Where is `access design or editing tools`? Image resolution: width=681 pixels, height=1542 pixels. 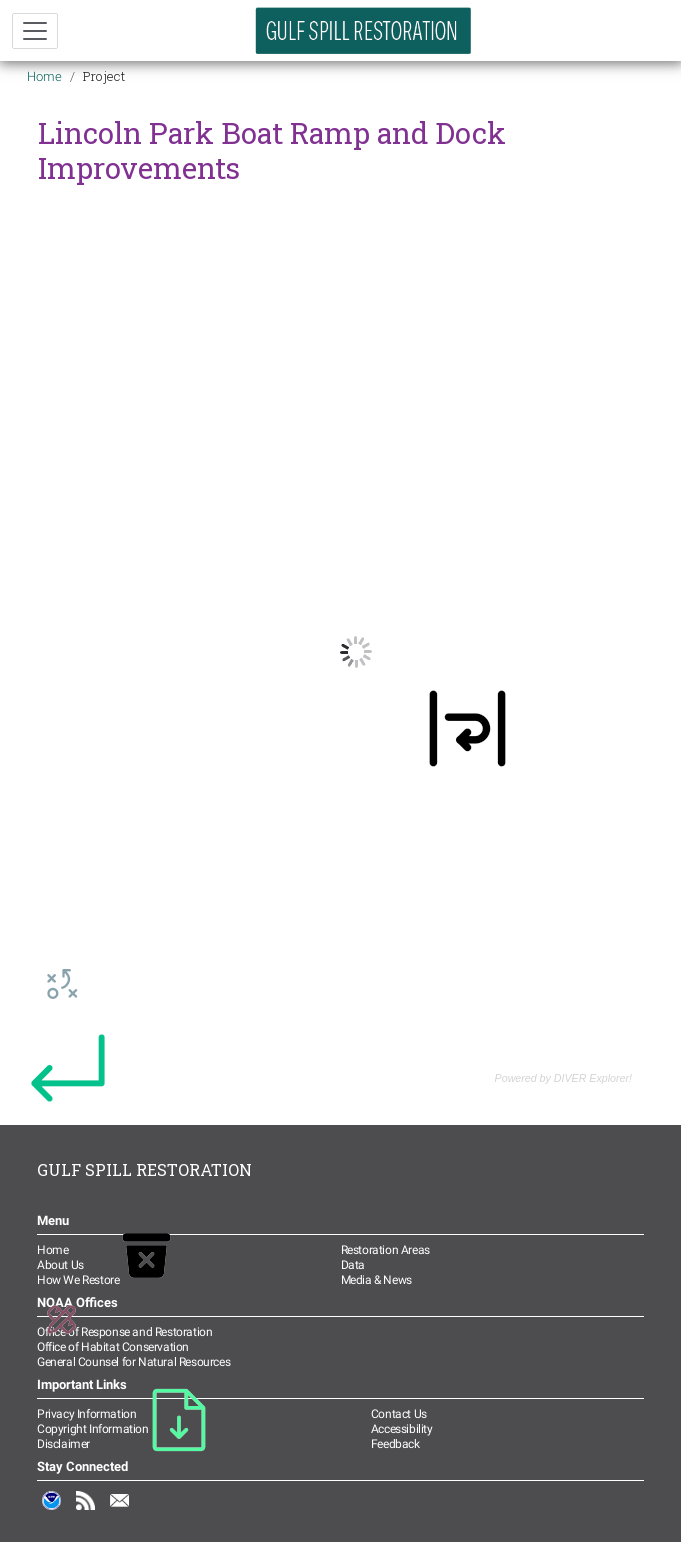
access design or editing tools is located at coordinates (61, 1319).